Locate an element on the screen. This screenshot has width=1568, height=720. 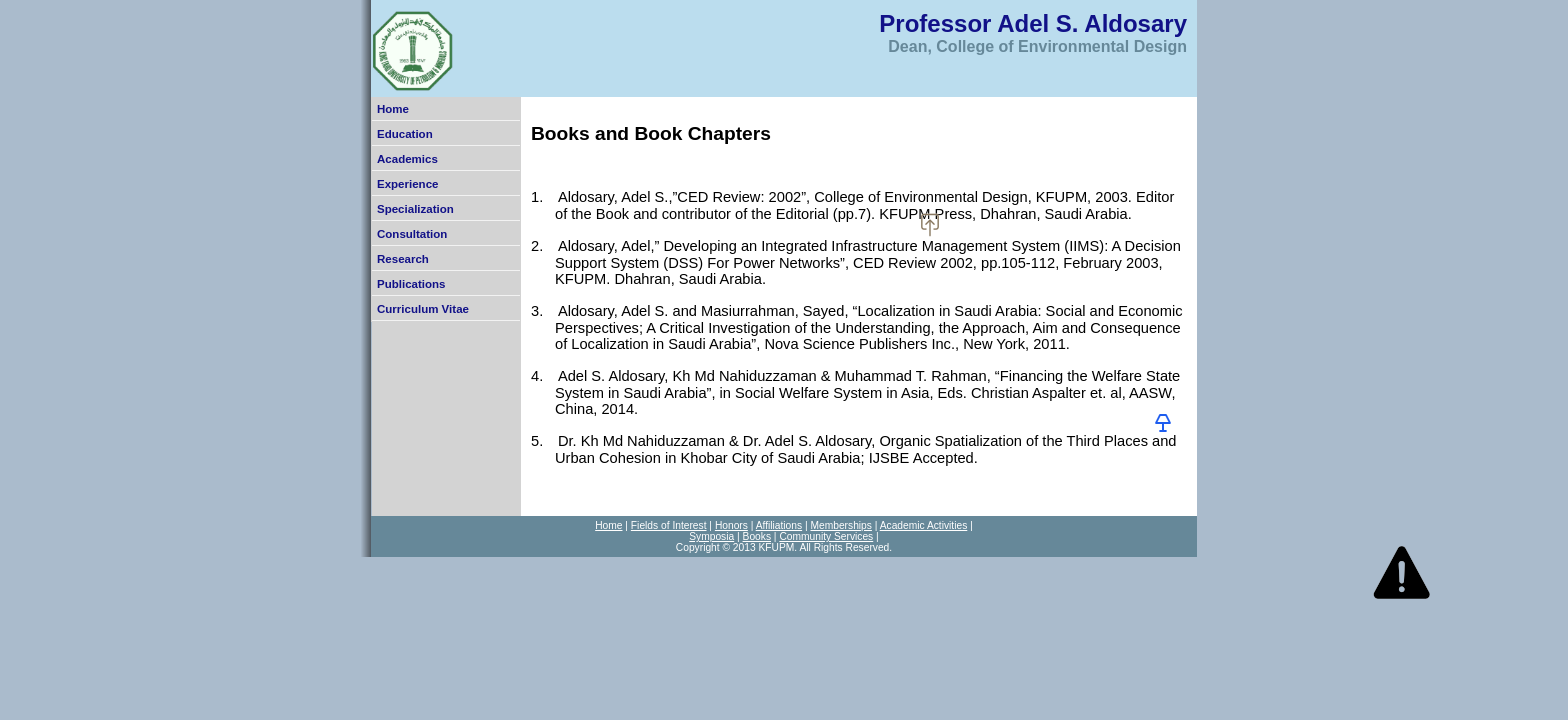
upload a file or document is located at coordinates (930, 225).